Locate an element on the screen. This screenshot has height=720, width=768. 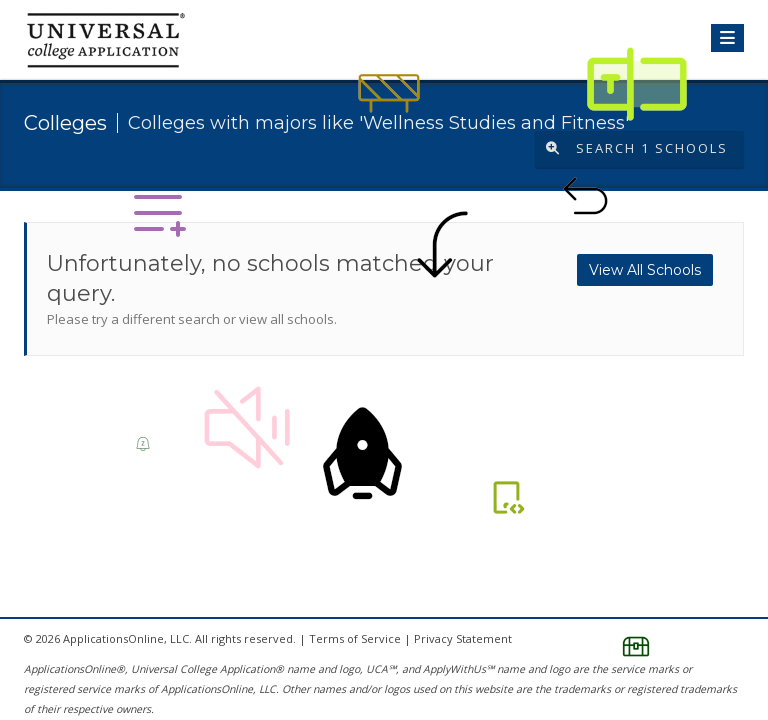
access tablet developer tools is located at coordinates (506, 497).